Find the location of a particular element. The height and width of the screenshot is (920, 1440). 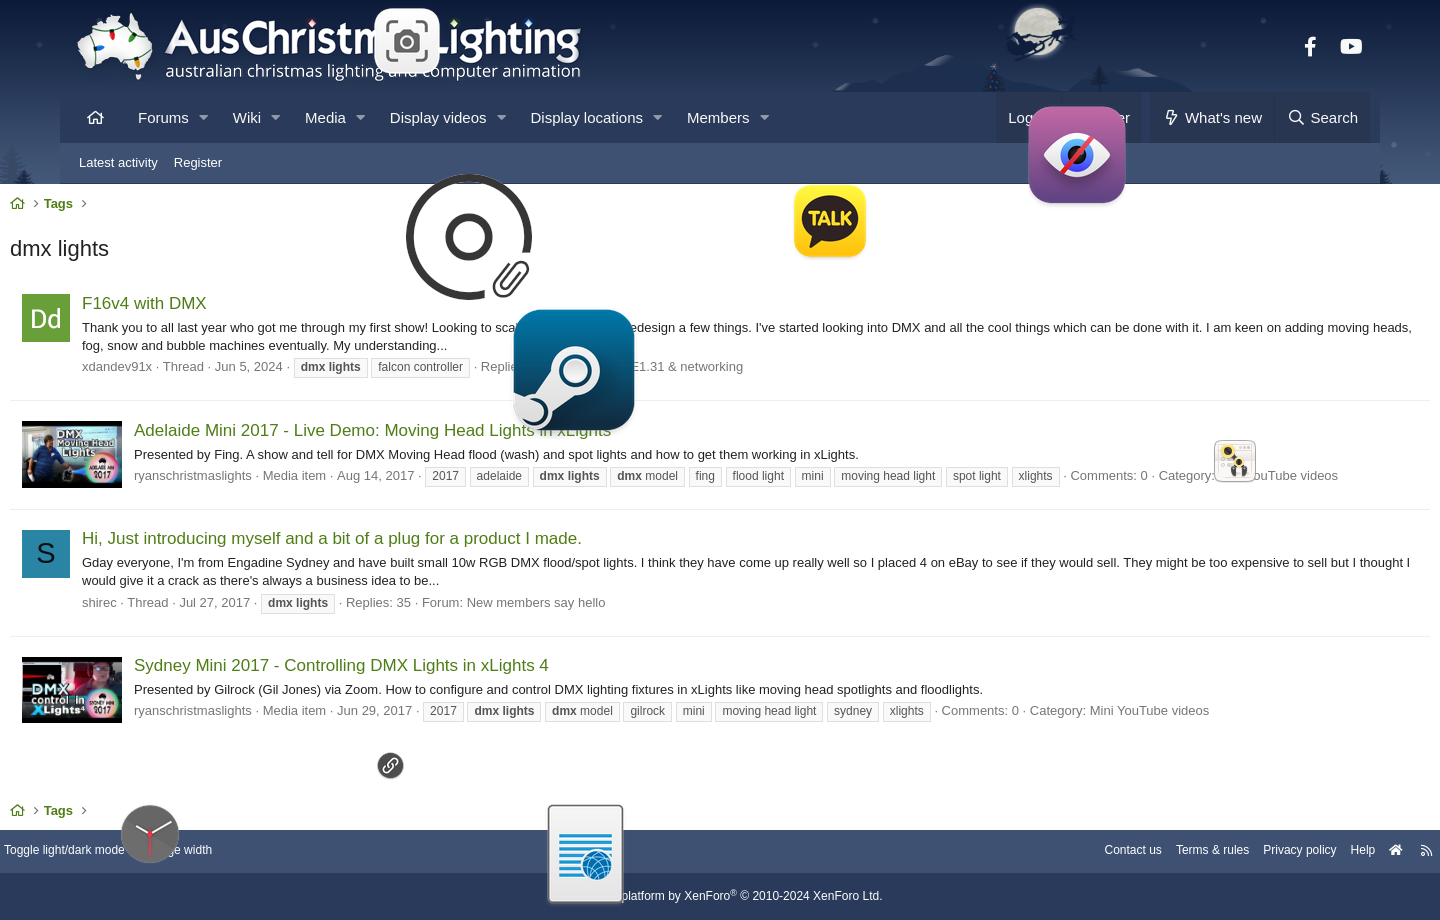

open the steam gaming platform is located at coordinates (574, 370).